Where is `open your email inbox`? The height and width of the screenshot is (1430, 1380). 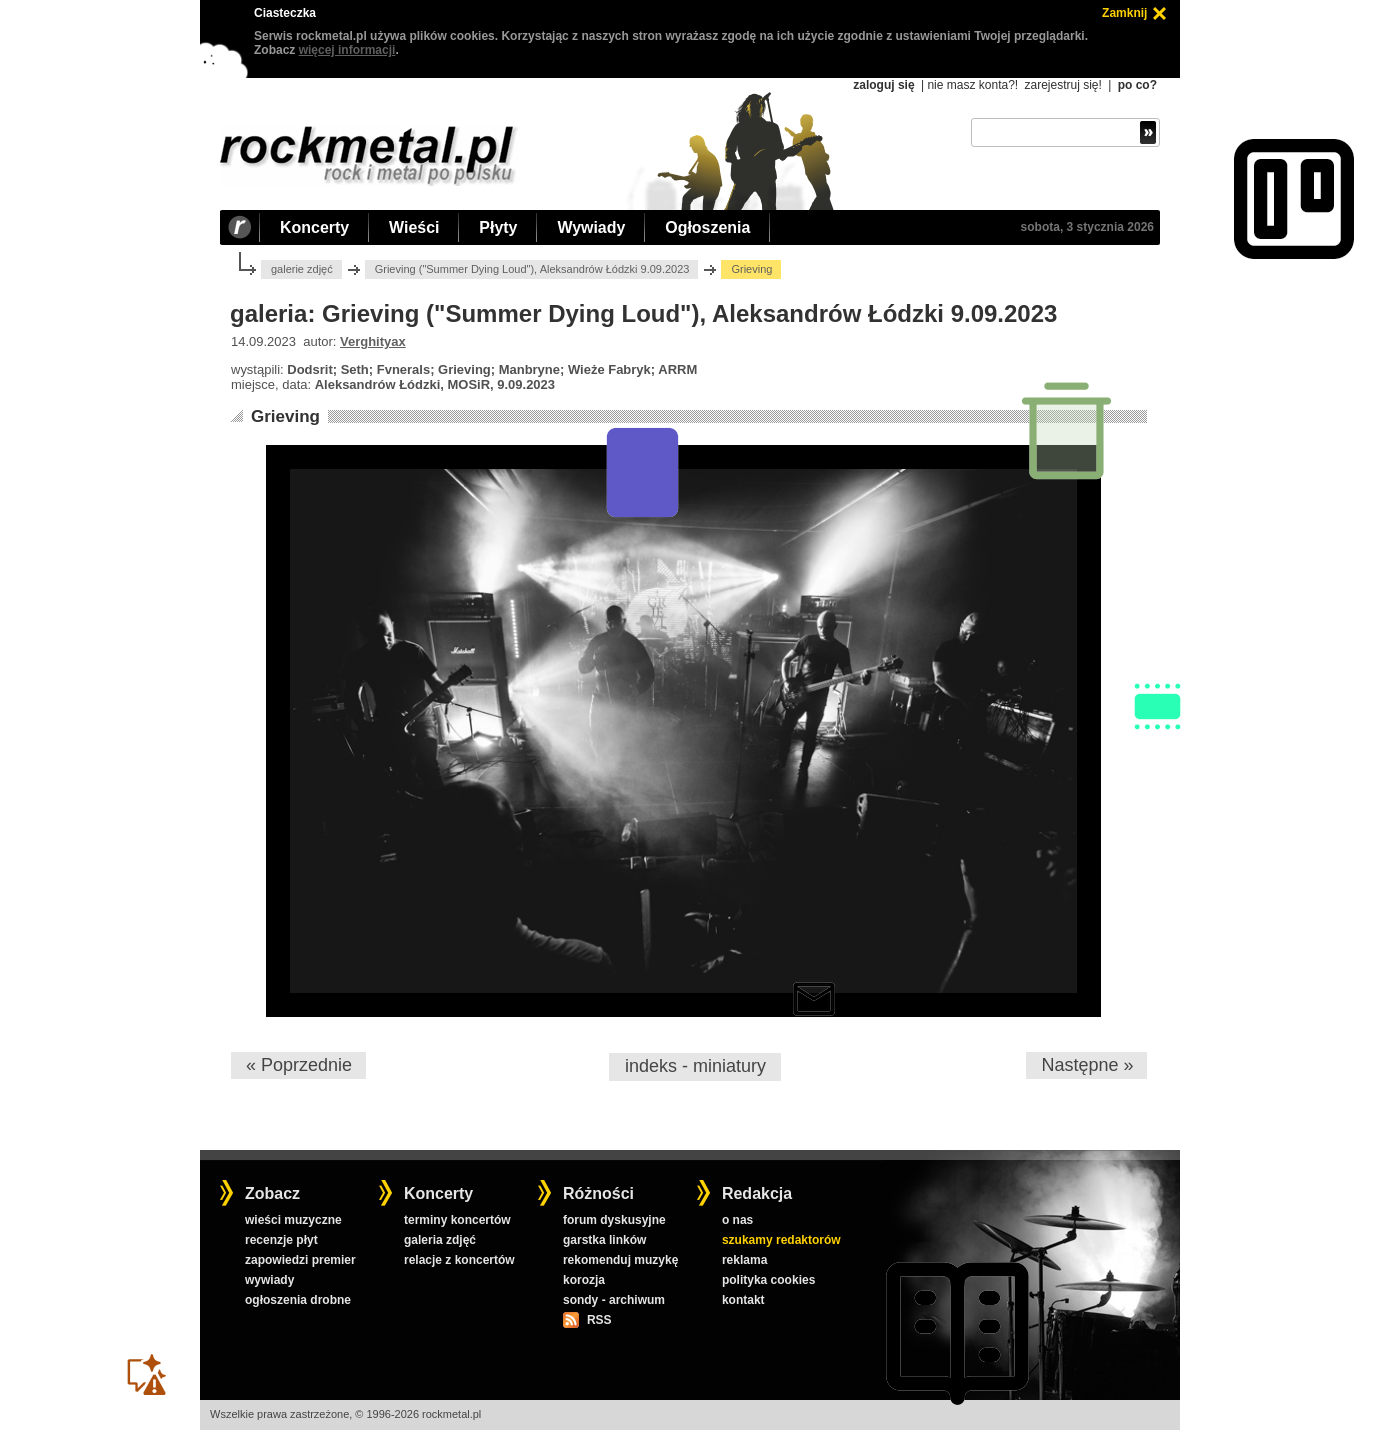 open your email inbox is located at coordinates (814, 999).